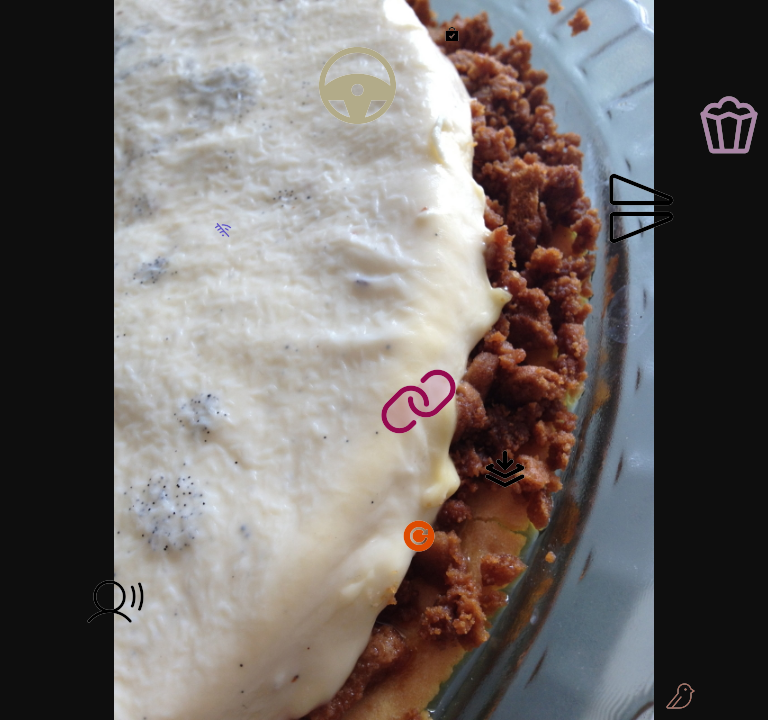  Describe the element at coordinates (418, 401) in the screenshot. I see `copy or share a link` at that location.